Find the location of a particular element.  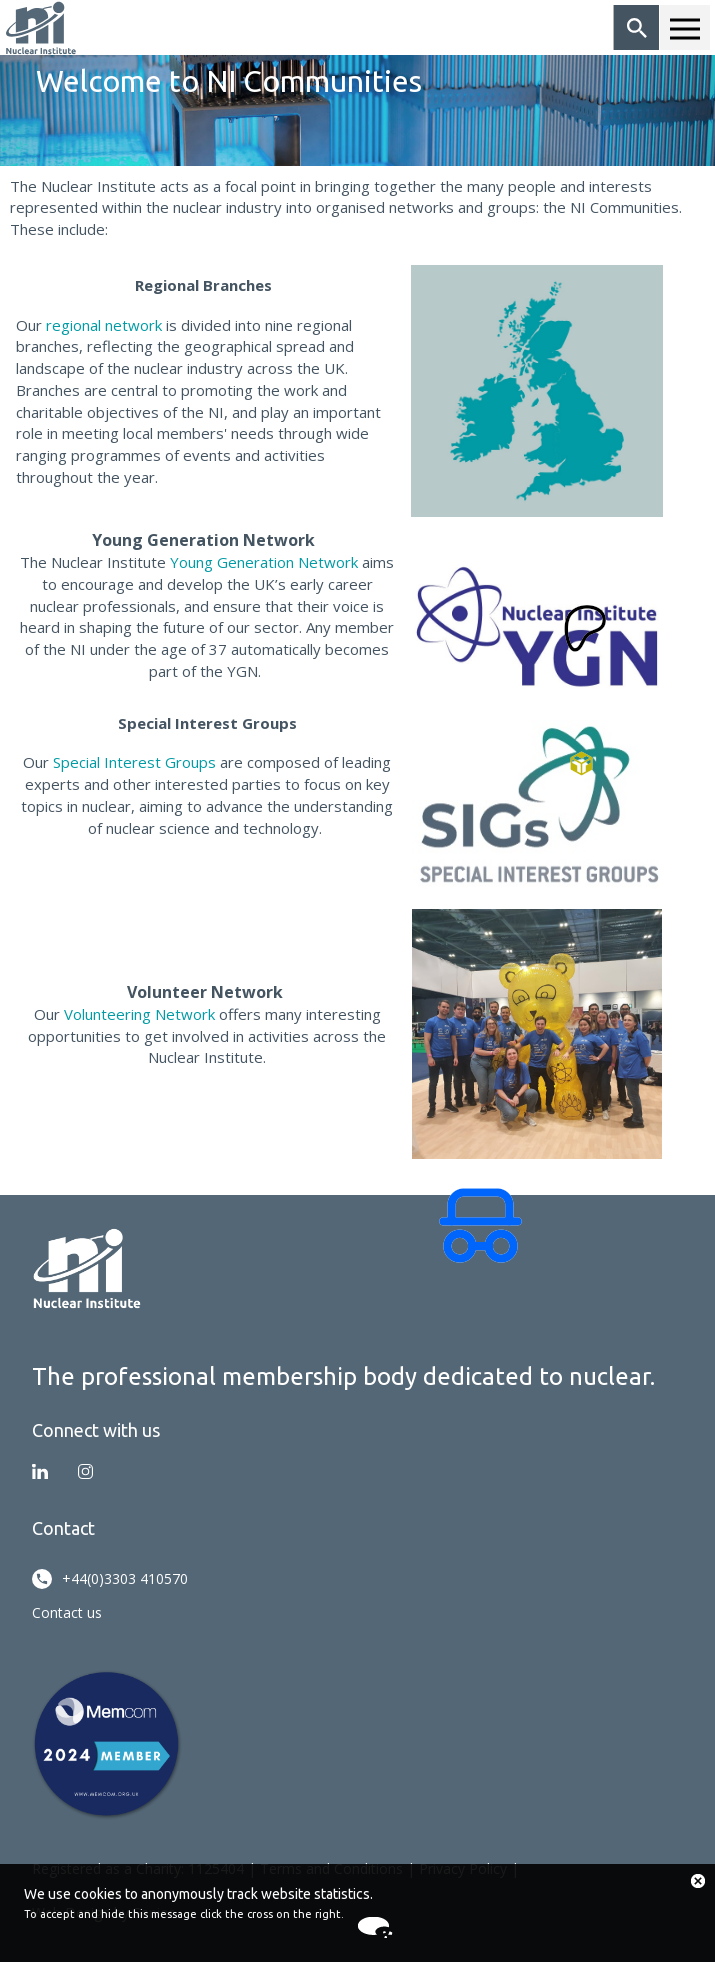

enable incognito or private browsing mode is located at coordinates (480, 1225).